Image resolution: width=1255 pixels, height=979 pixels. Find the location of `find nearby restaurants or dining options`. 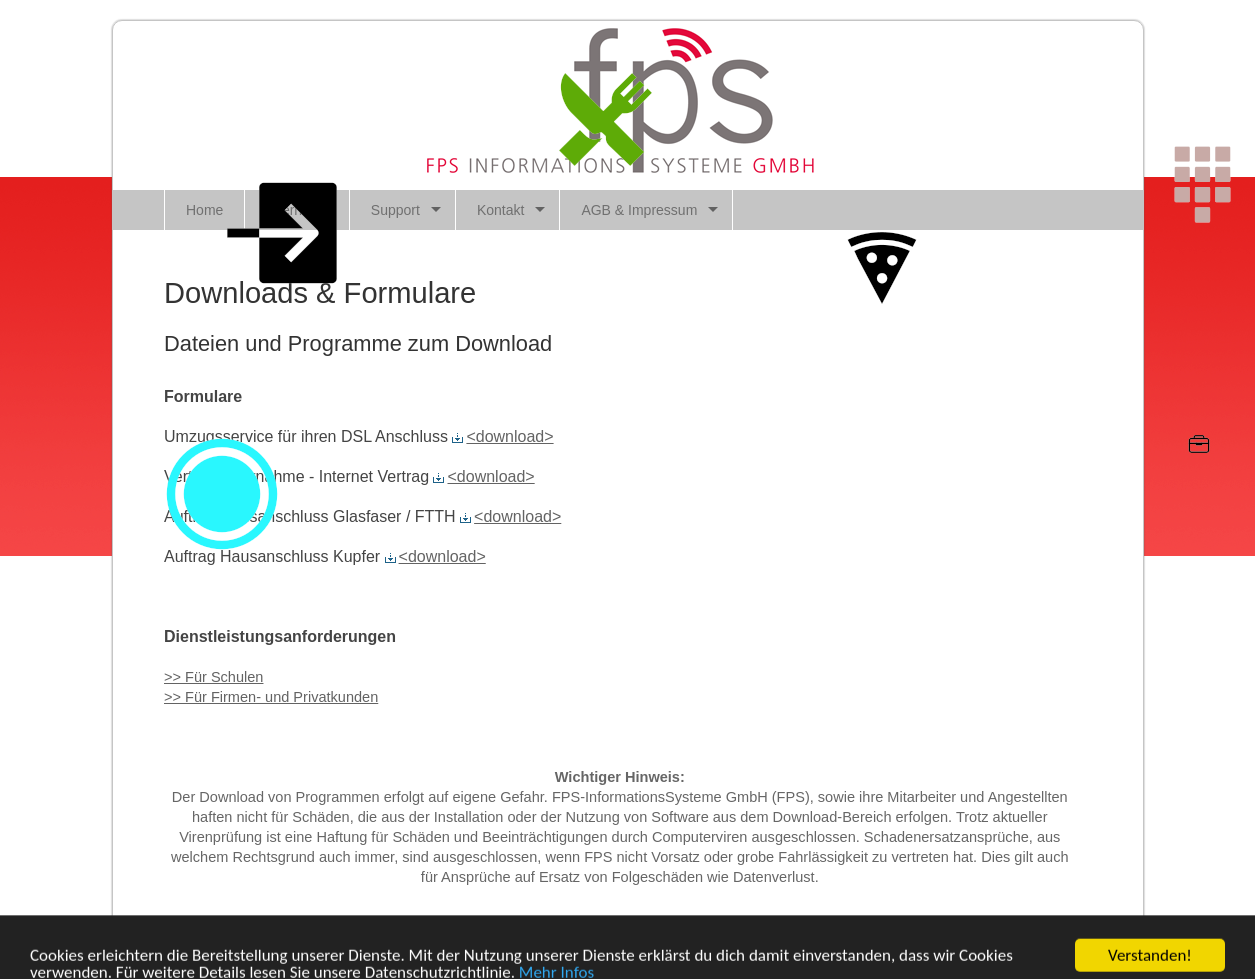

find nearby restaurants or dining options is located at coordinates (605, 119).